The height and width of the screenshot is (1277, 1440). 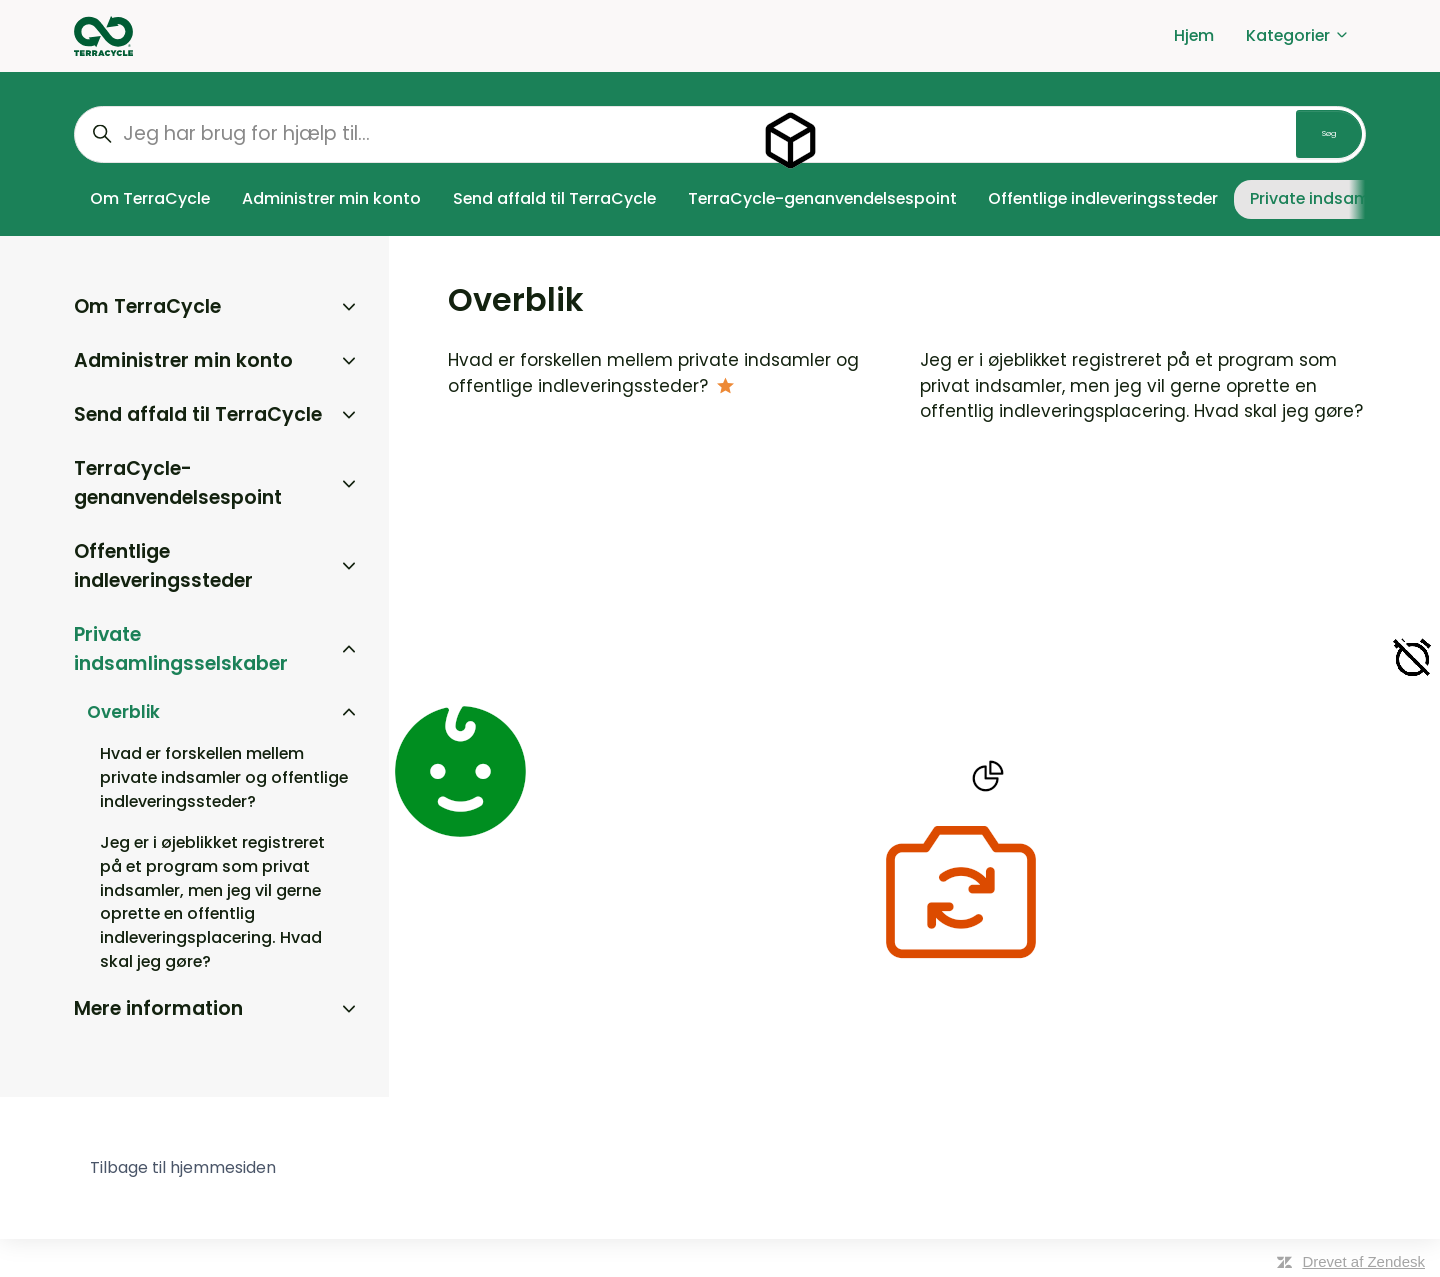 What do you see at coordinates (961, 895) in the screenshot?
I see `switch between front and rear camera` at bounding box center [961, 895].